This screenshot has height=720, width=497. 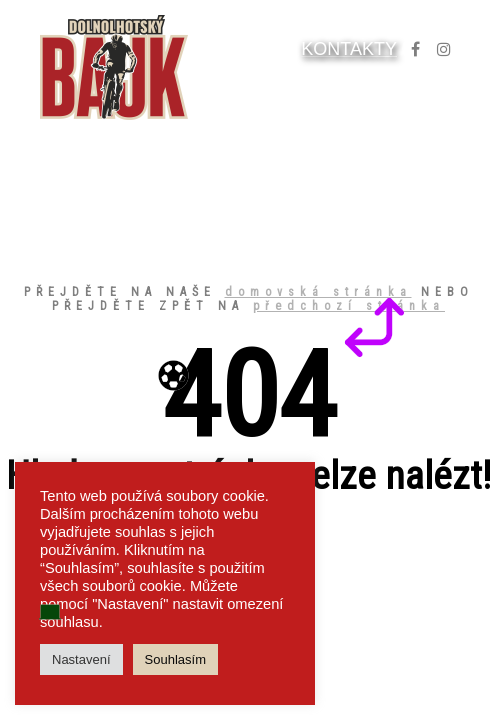 I want to click on move content to upper left corner, so click(x=374, y=327).